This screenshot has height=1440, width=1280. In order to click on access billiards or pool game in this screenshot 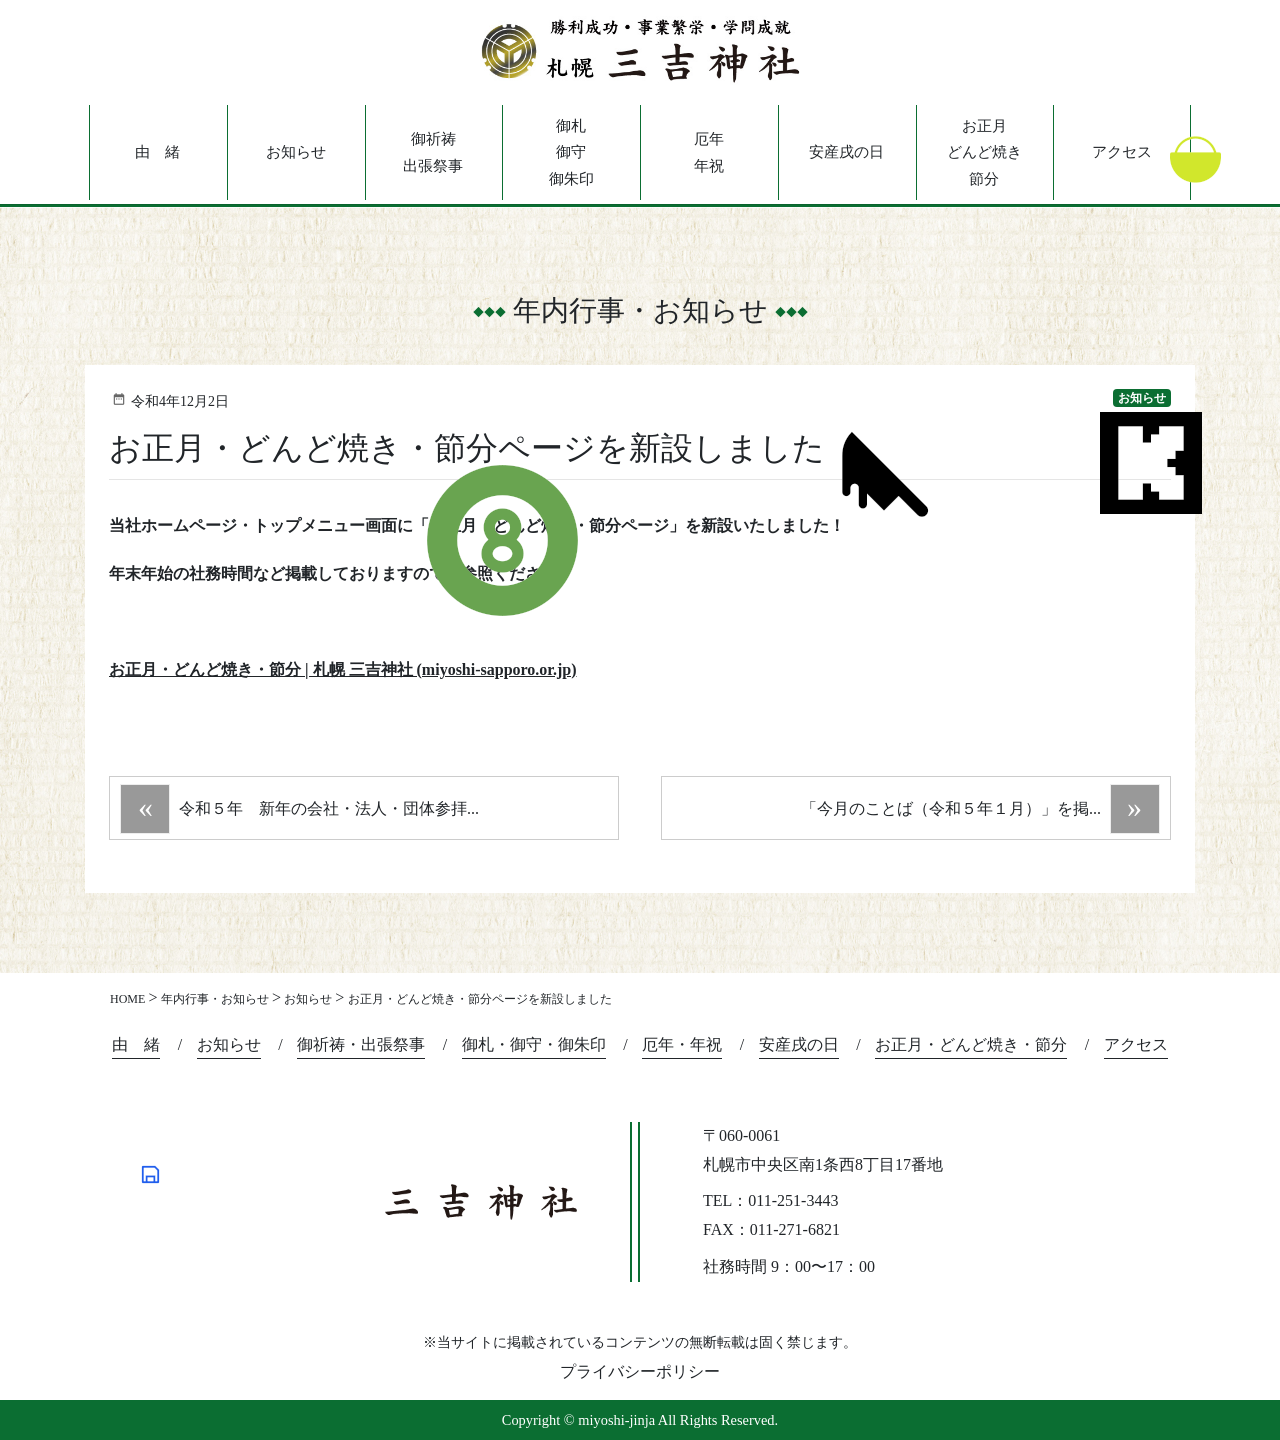, I will do `click(502, 540)`.